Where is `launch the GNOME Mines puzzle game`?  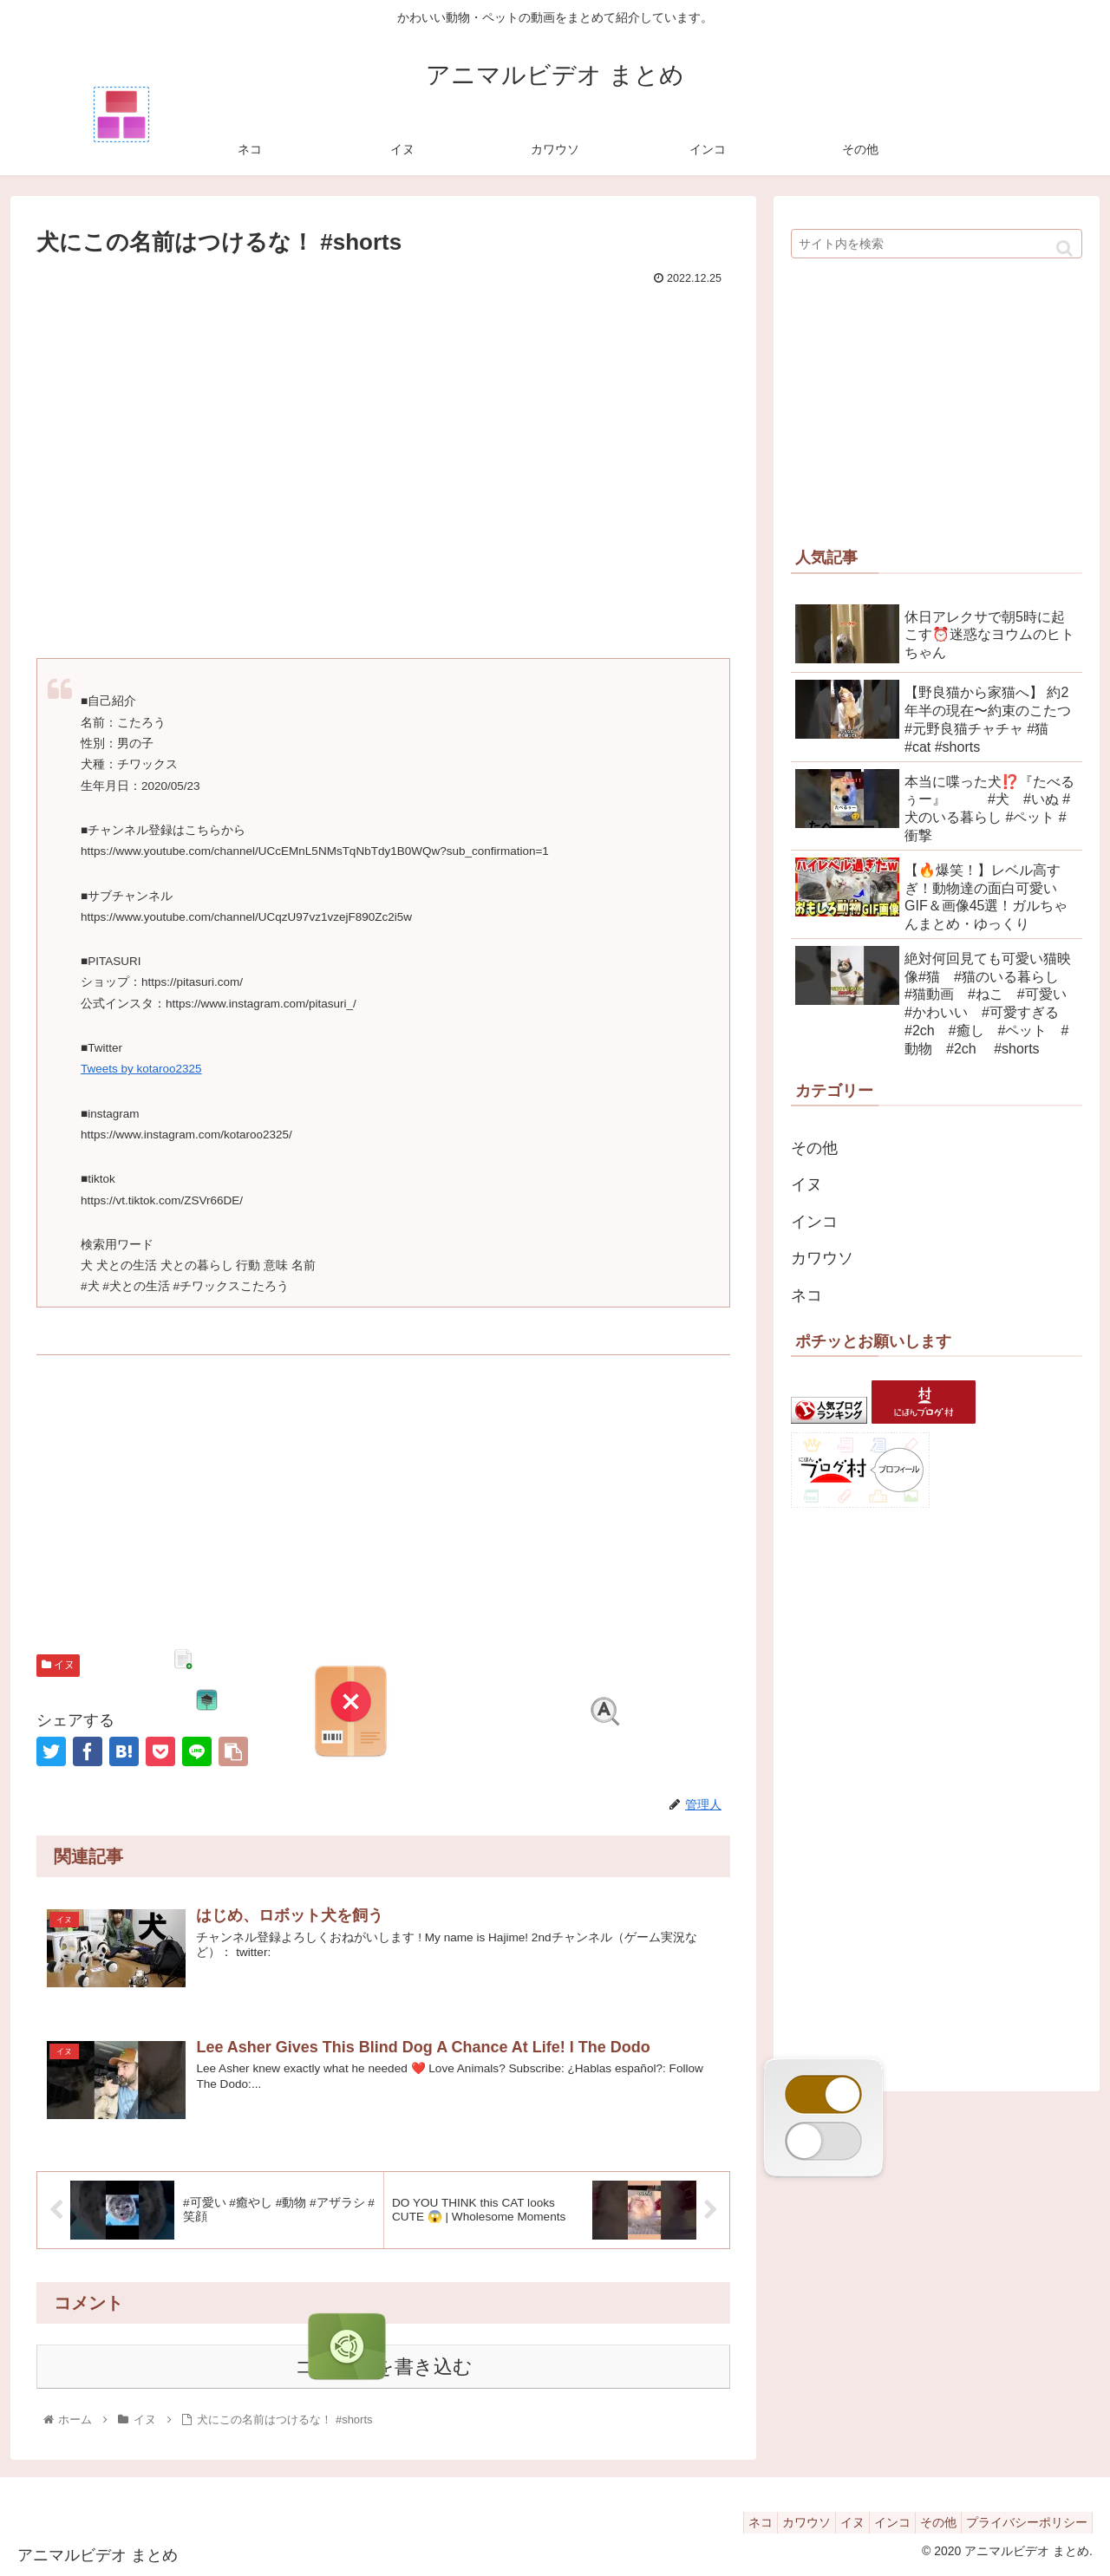
launch the GNOME Mines puzzle game is located at coordinates (206, 1699).